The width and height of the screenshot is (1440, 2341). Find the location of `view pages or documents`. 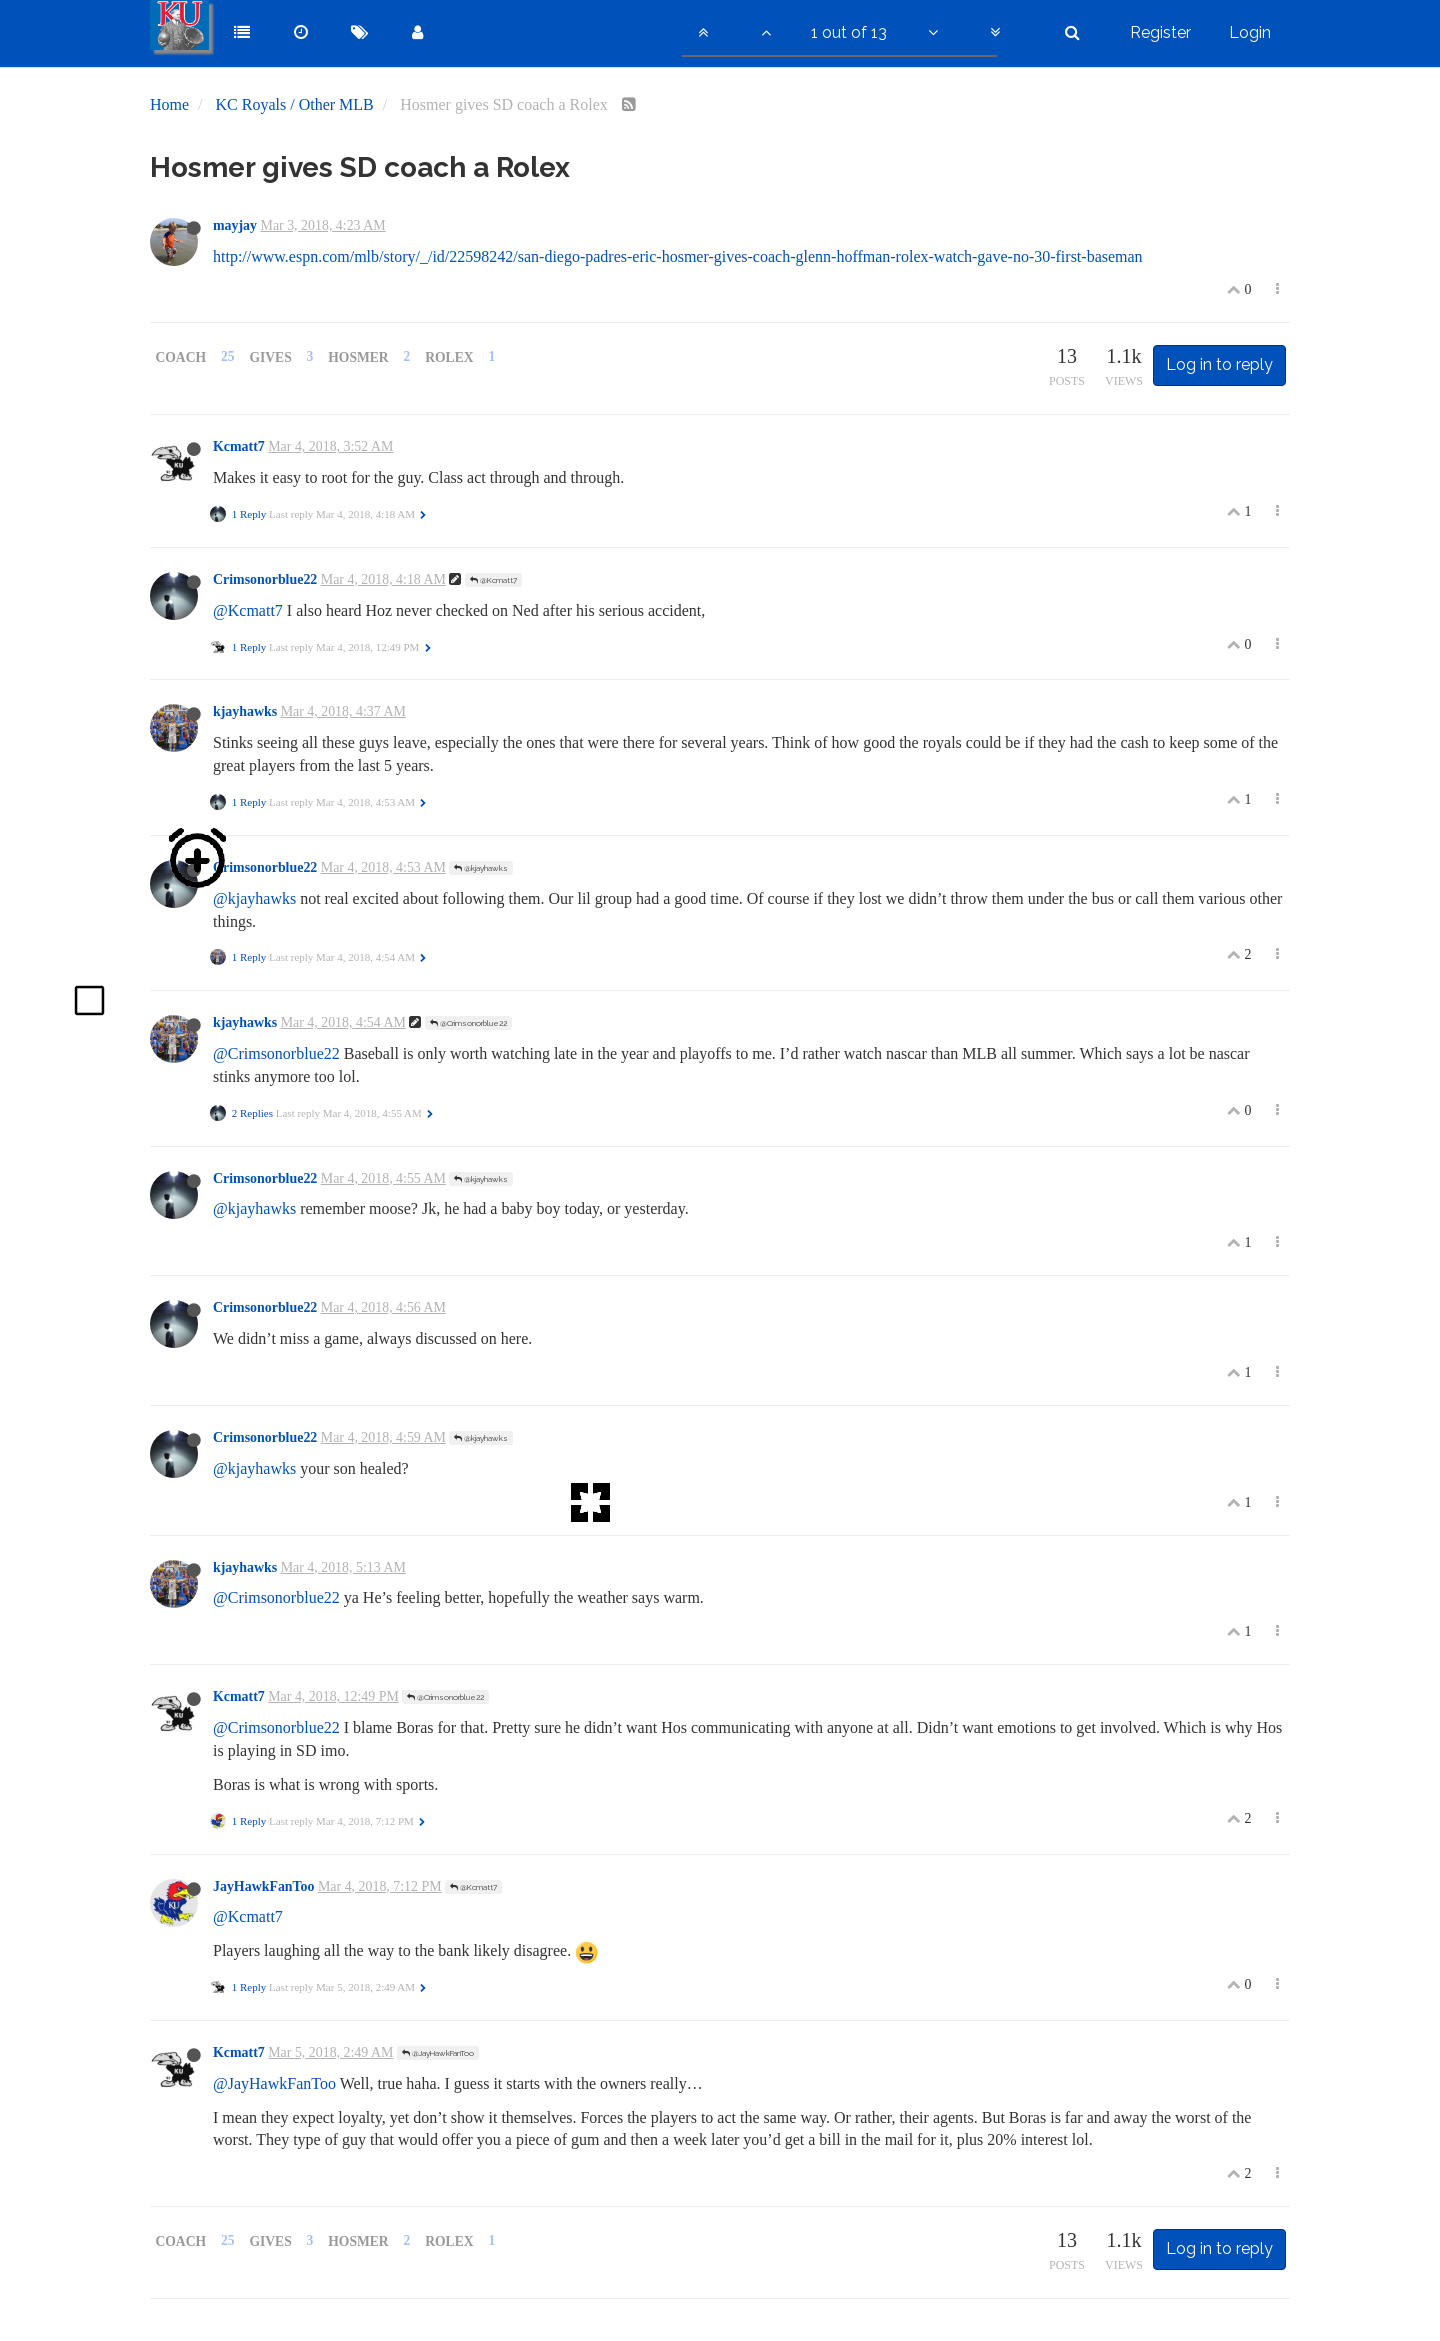

view pages or documents is located at coordinates (590, 1502).